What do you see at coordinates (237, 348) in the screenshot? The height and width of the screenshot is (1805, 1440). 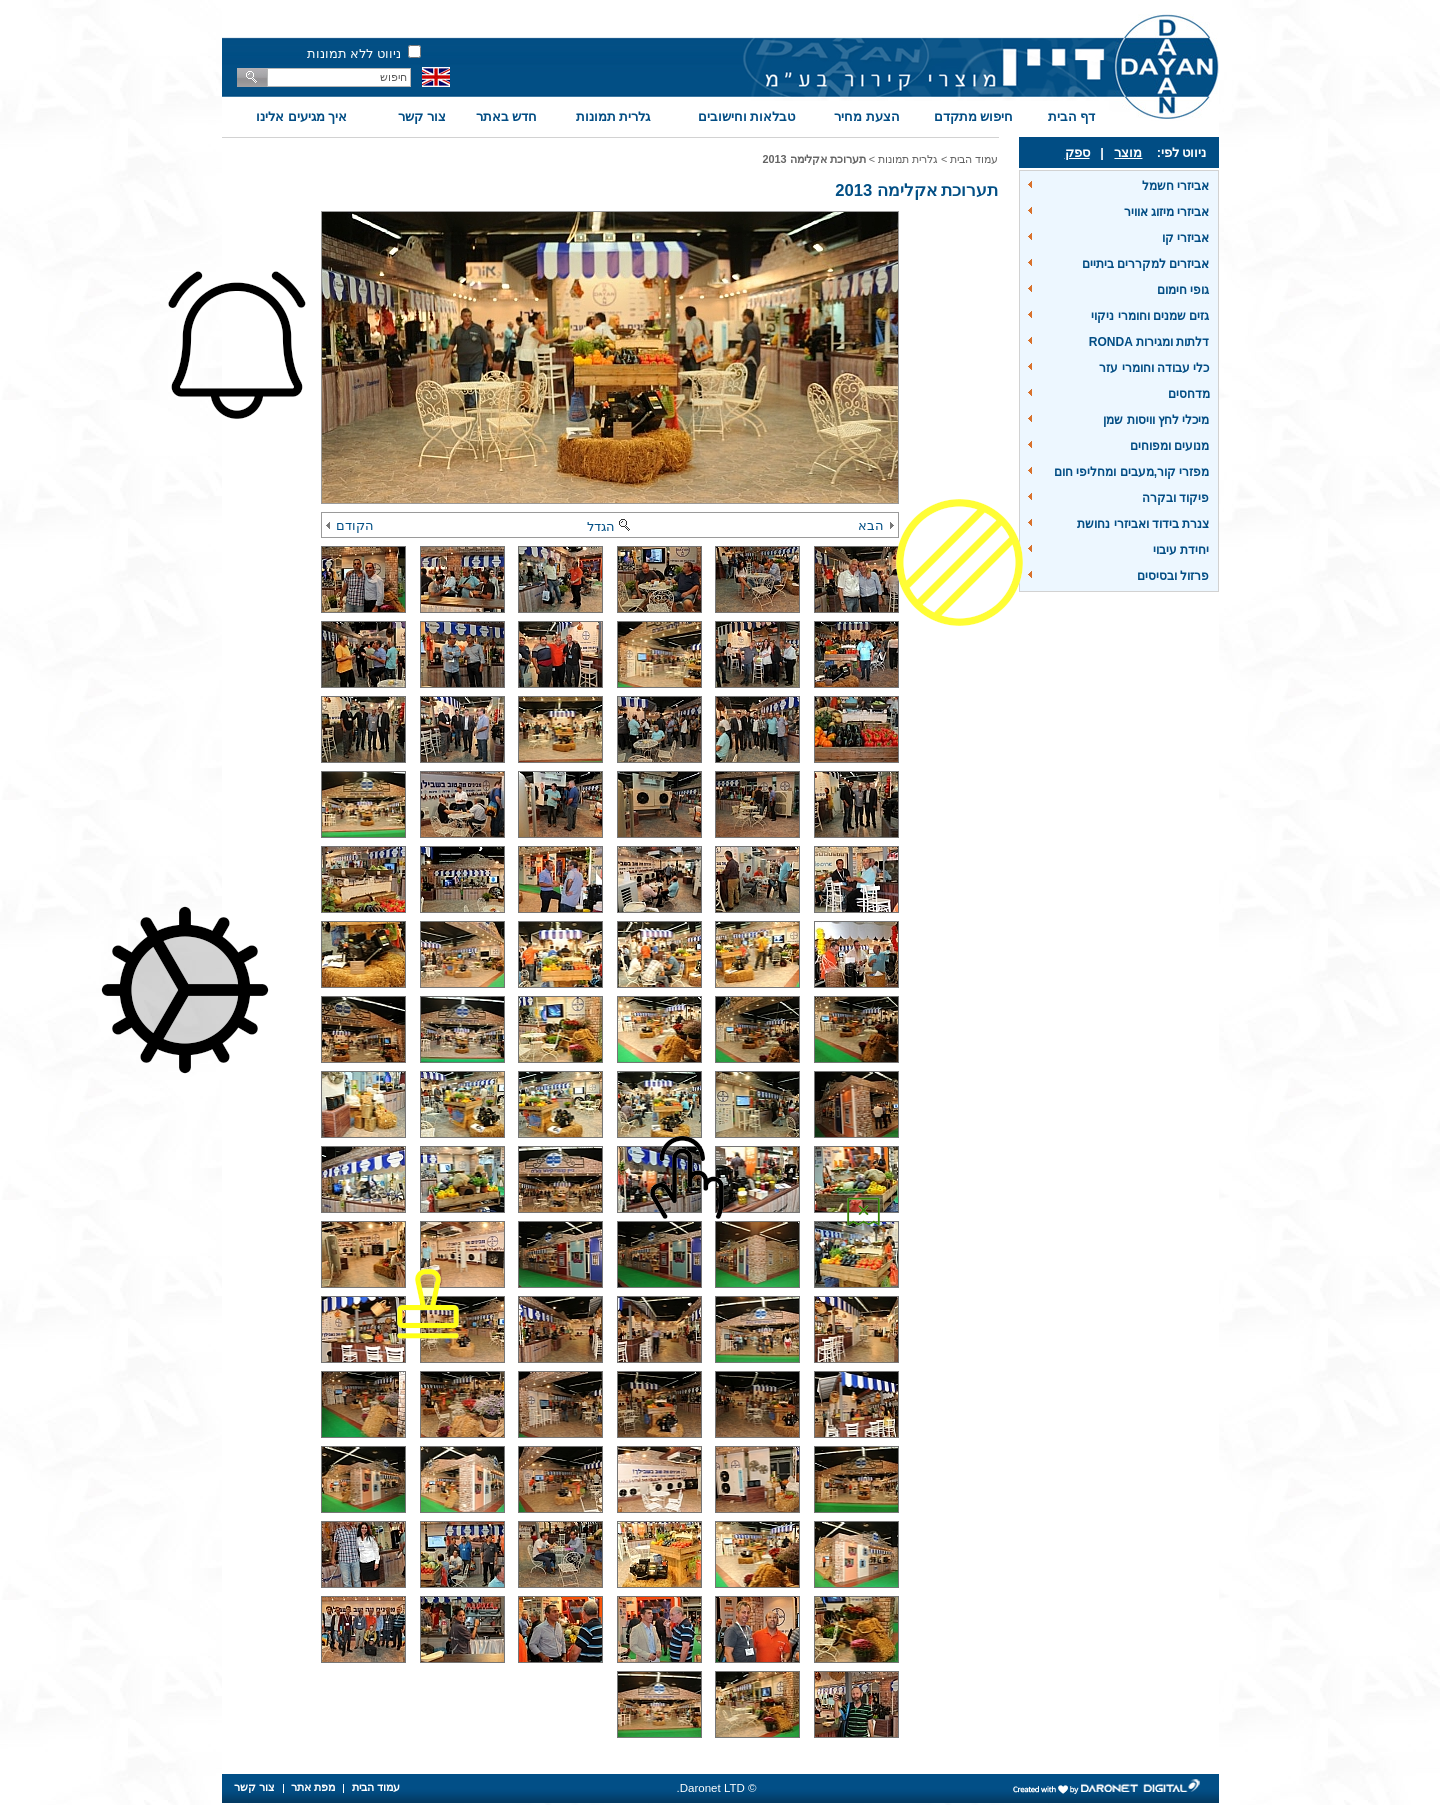 I see `indicates new notifications or alerts` at bounding box center [237, 348].